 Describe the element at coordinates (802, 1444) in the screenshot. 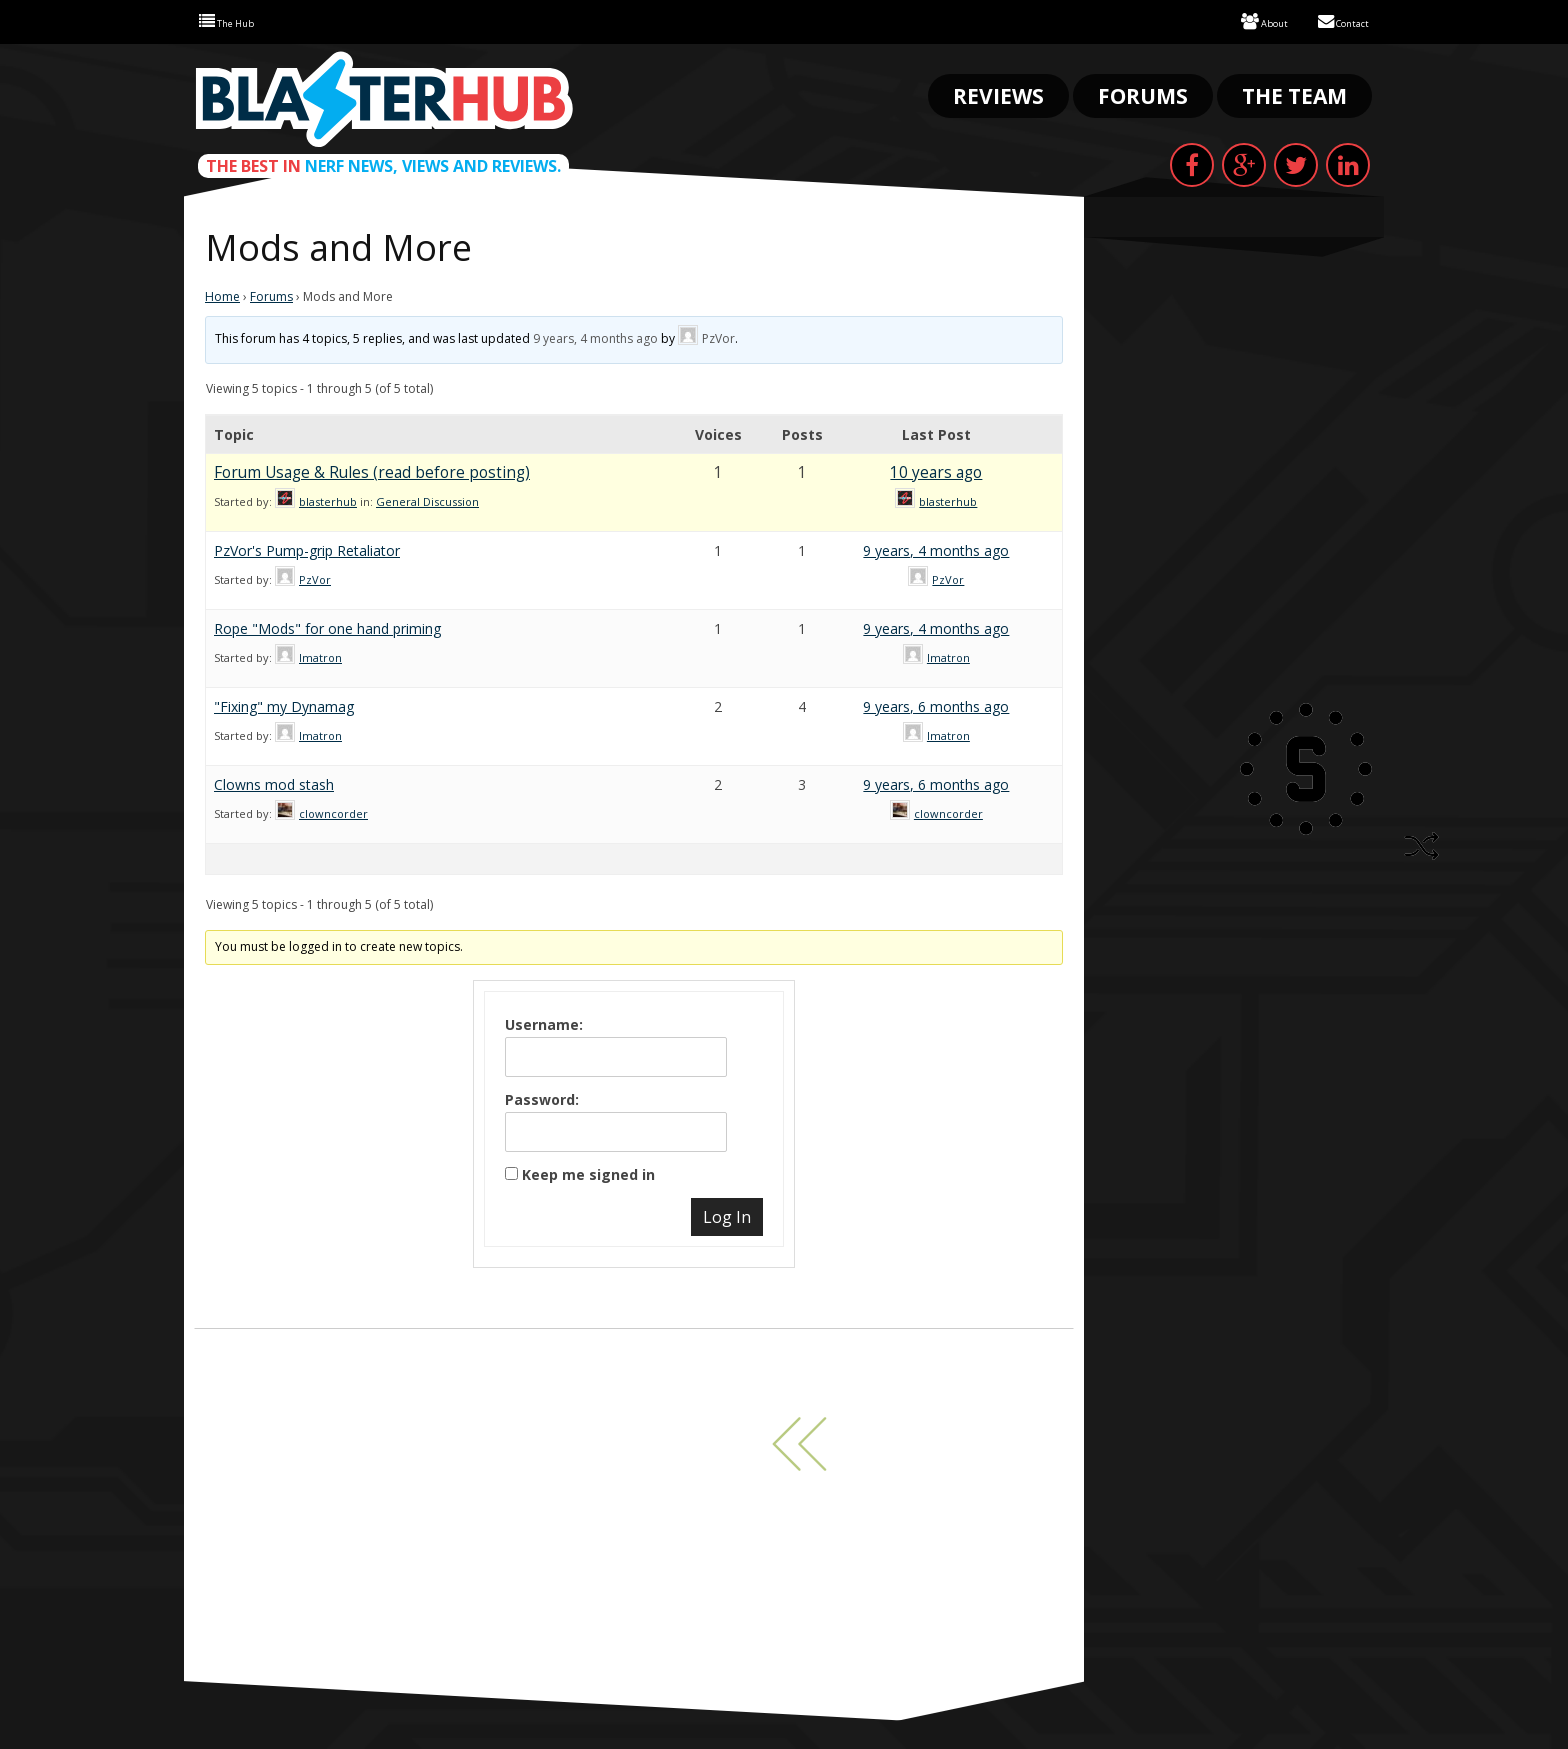

I see `go back to the beginning` at that location.